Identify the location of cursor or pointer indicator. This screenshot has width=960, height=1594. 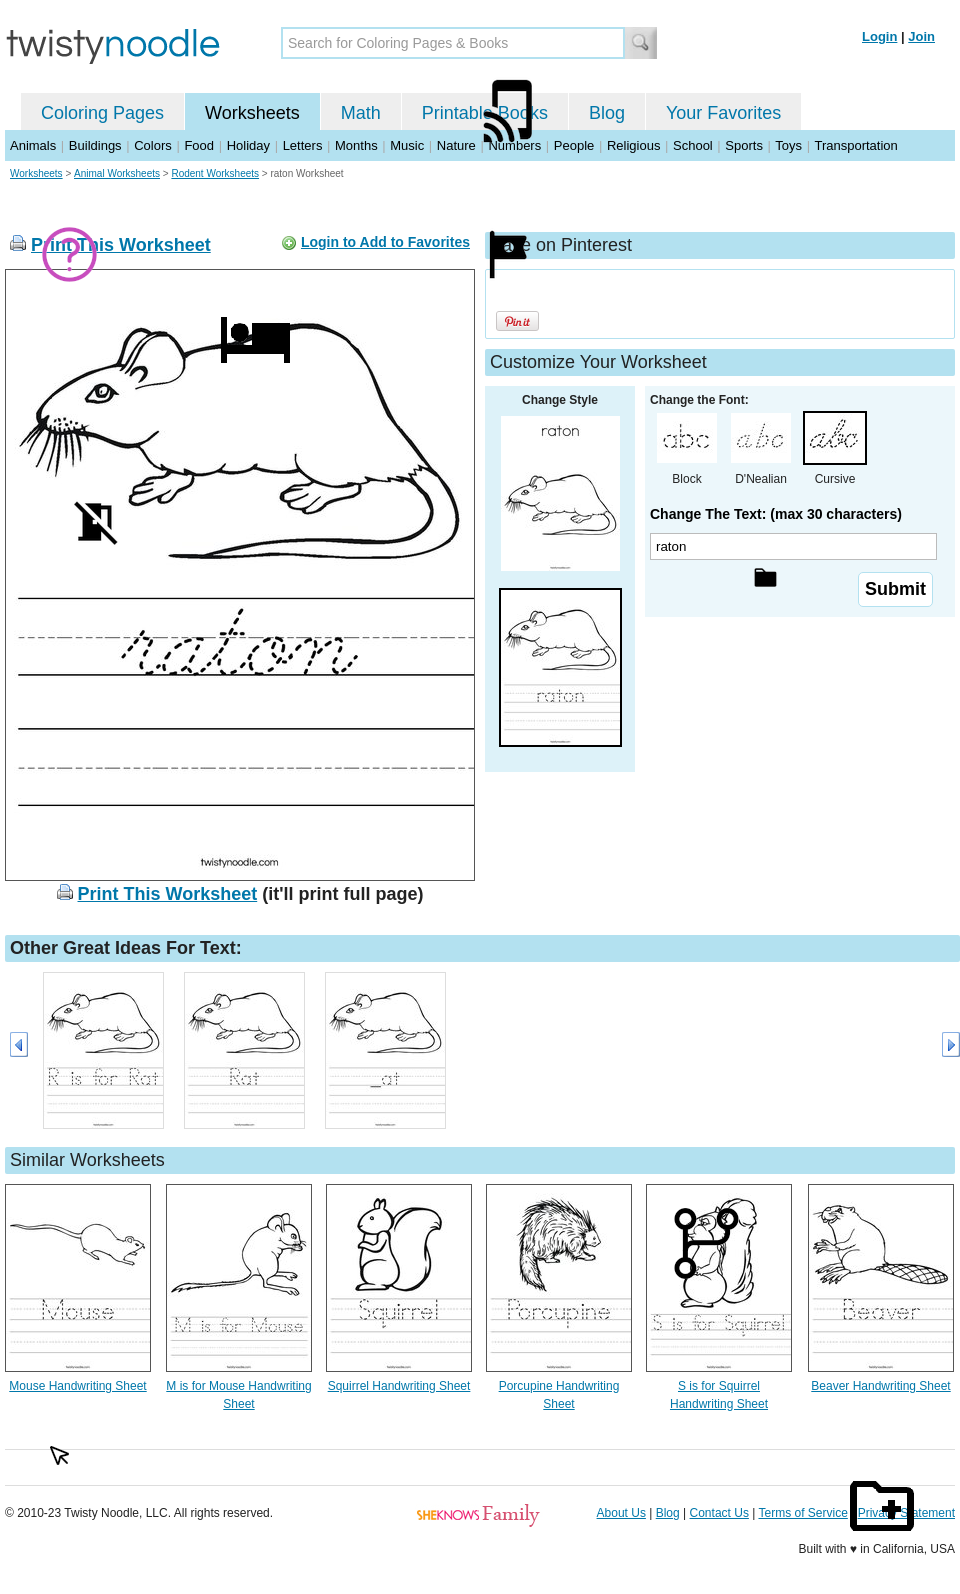
(60, 1456).